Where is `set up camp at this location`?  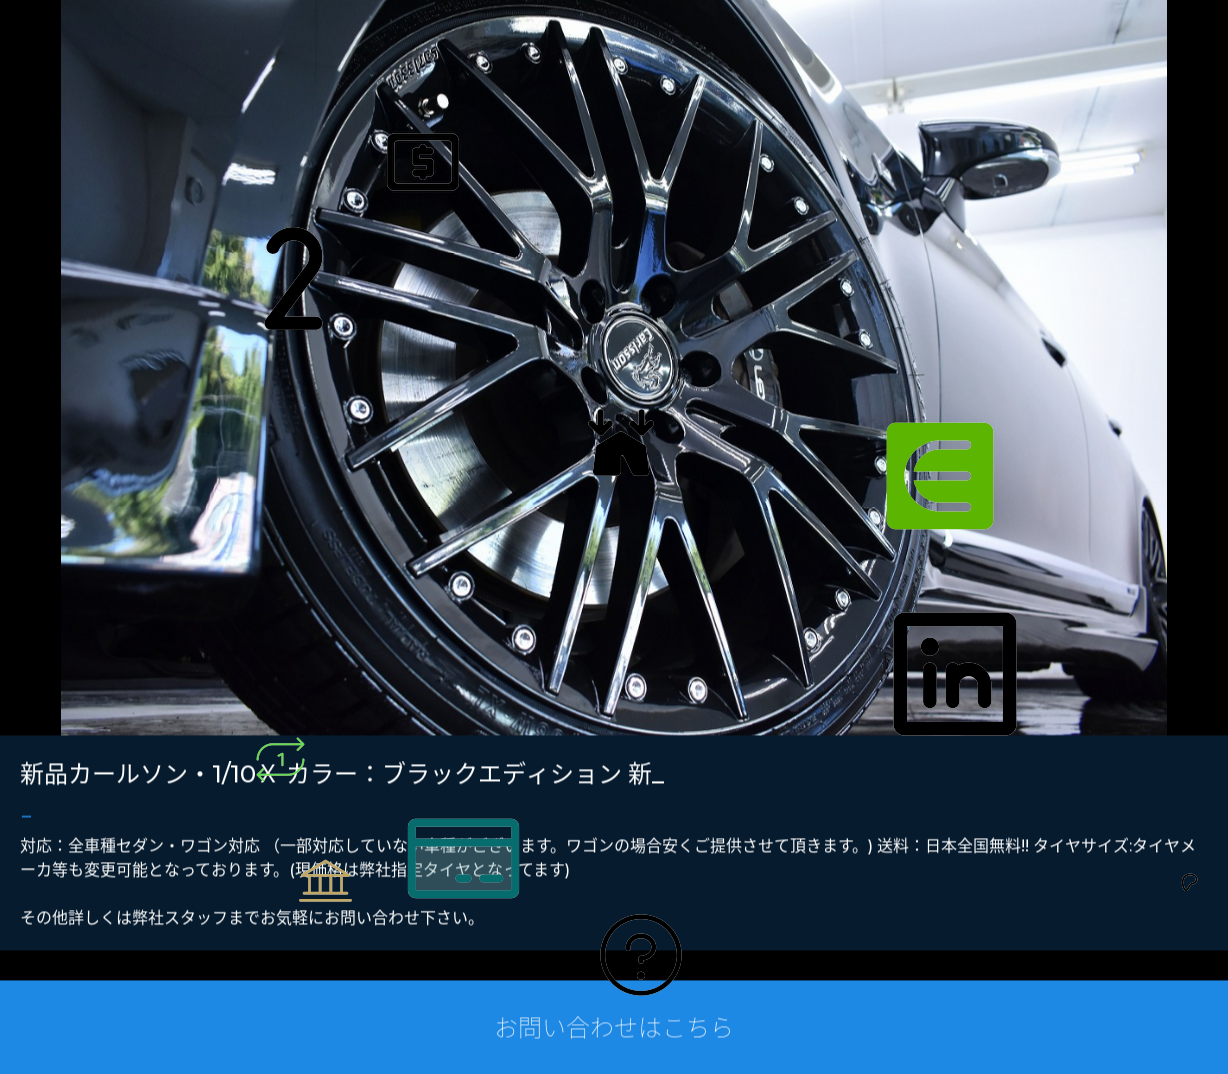
set up camp at this location is located at coordinates (621, 443).